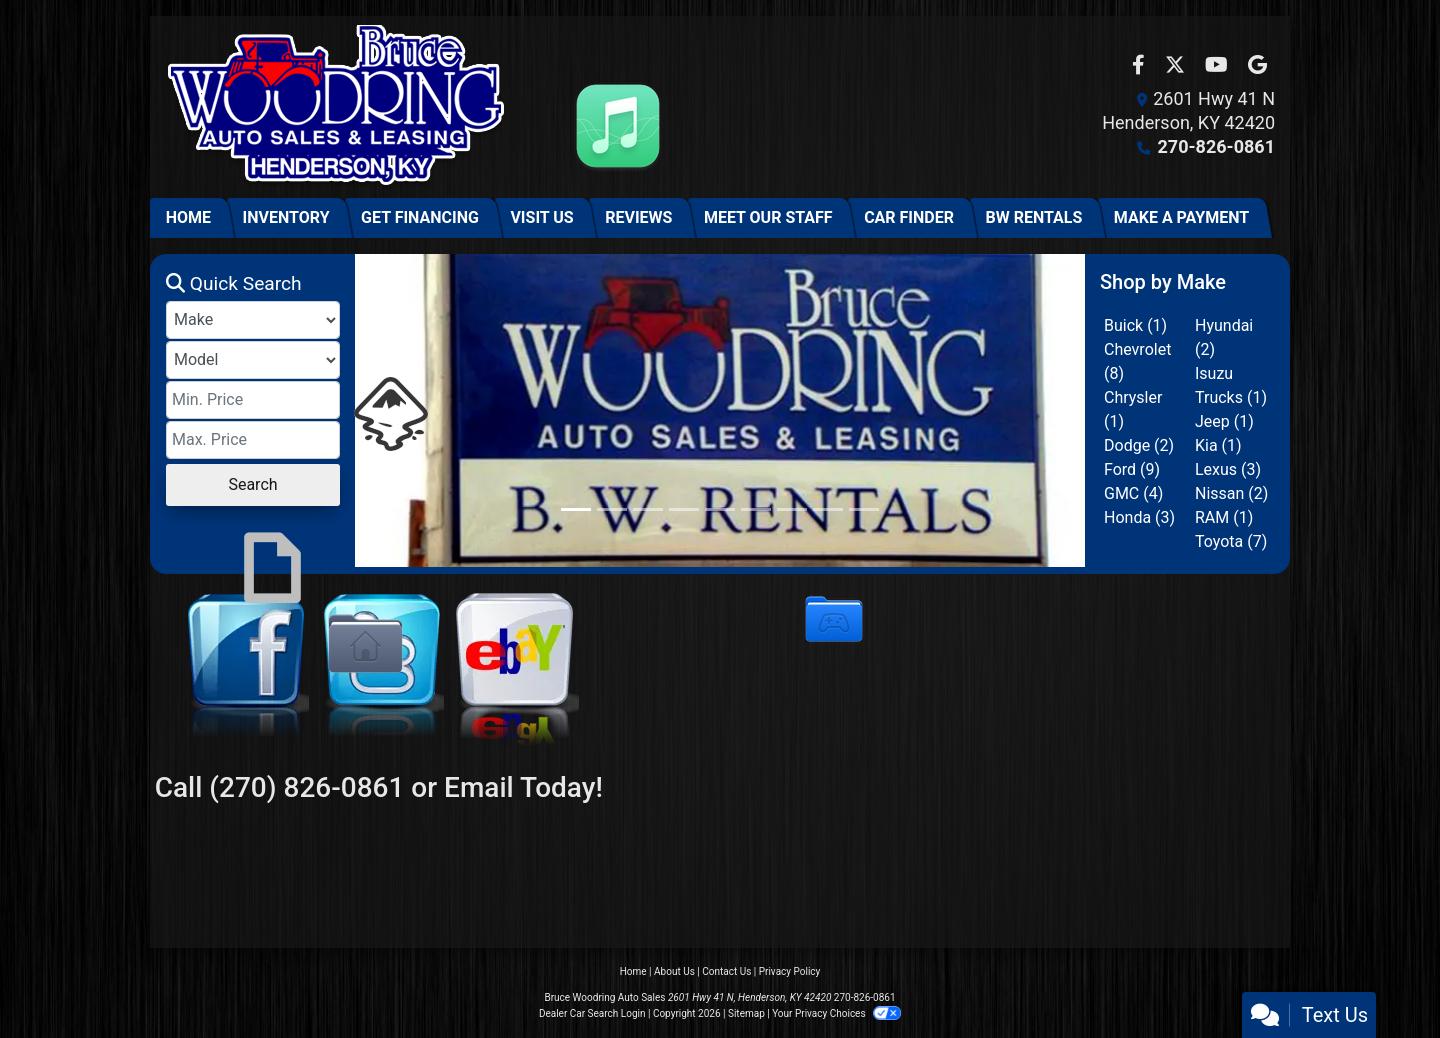 Image resolution: width=1440 pixels, height=1038 pixels. Describe the element at coordinates (391, 414) in the screenshot. I see `open inkscape vector graphics editor` at that location.